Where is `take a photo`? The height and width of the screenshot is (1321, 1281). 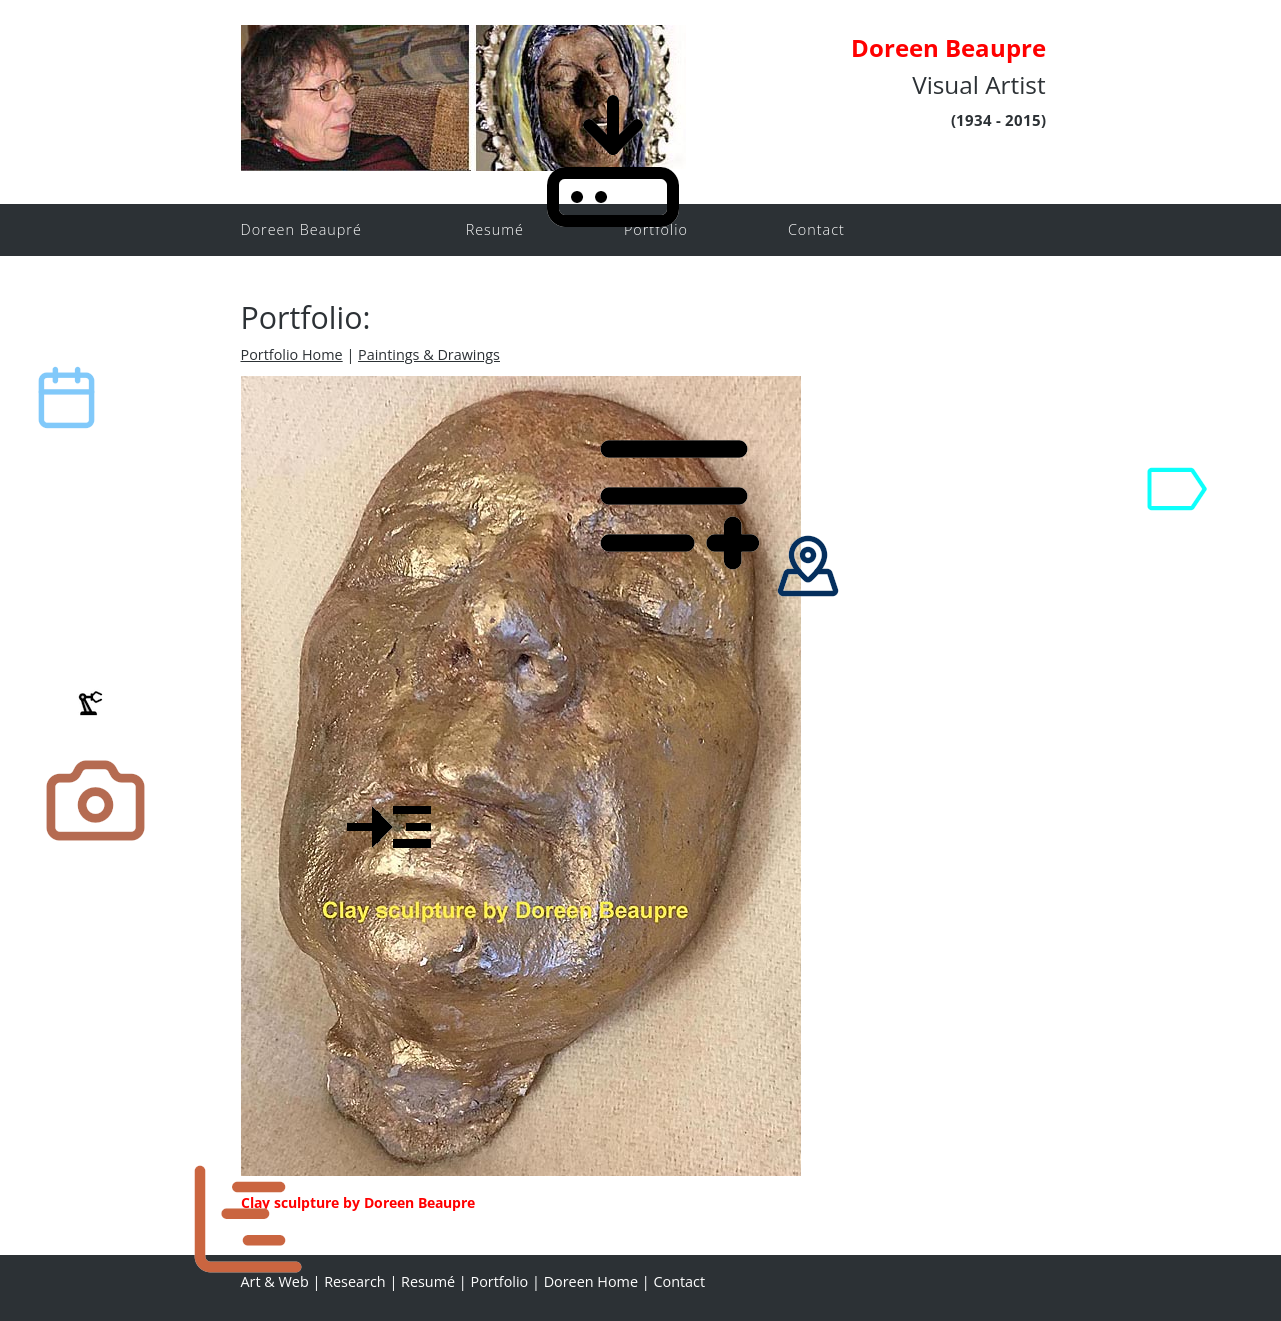 take a photo is located at coordinates (95, 800).